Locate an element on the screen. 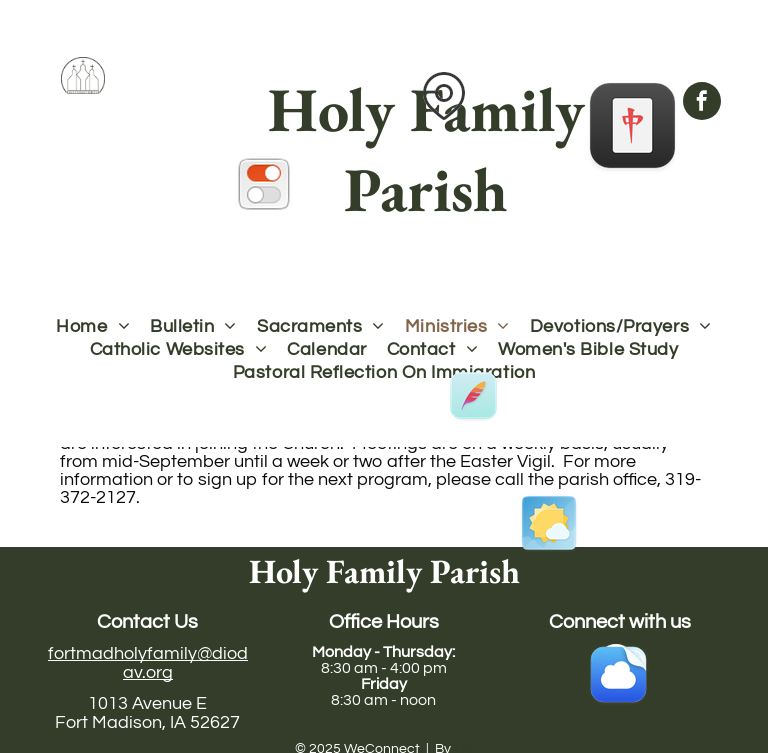 The width and height of the screenshot is (768, 753). access location settings is located at coordinates (444, 96).